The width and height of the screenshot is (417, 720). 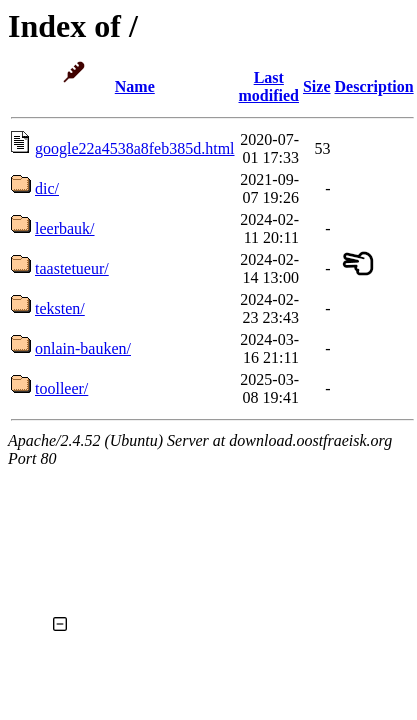 I want to click on scissors gesture for rock-paper-scissors game, so click(x=358, y=263).